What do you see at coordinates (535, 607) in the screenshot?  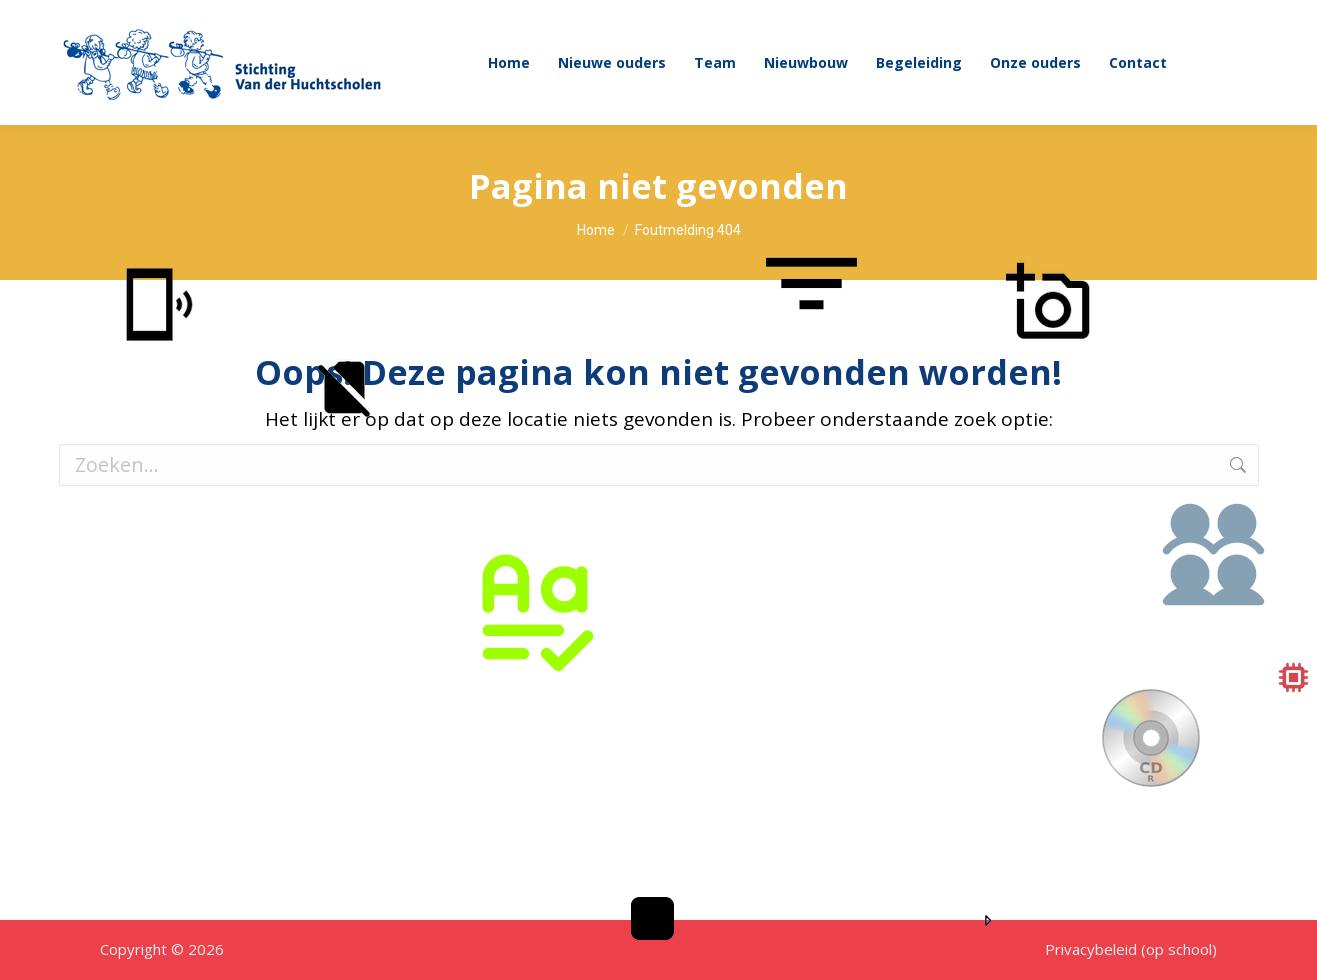 I see `check spelling and grammar` at bounding box center [535, 607].